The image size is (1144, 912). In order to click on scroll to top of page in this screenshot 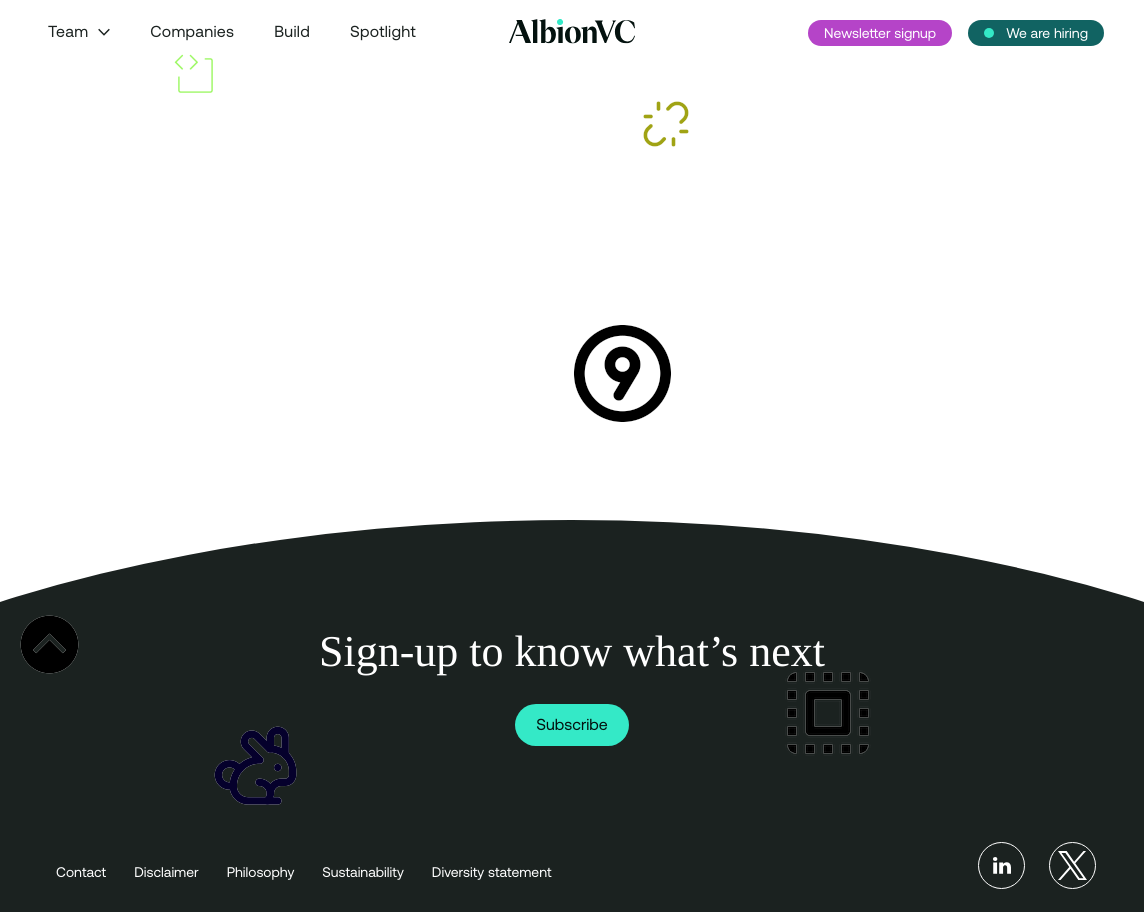, I will do `click(49, 644)`.